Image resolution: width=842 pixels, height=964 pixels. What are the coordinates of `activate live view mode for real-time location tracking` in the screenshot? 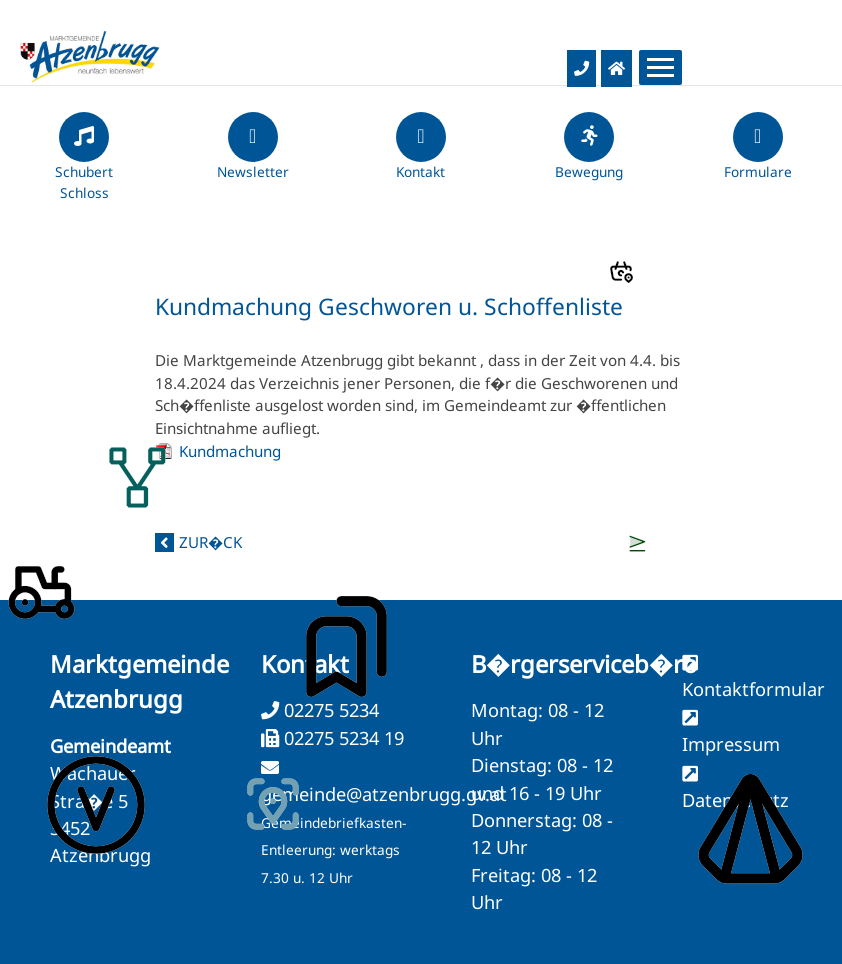 It's located at (273, 804).